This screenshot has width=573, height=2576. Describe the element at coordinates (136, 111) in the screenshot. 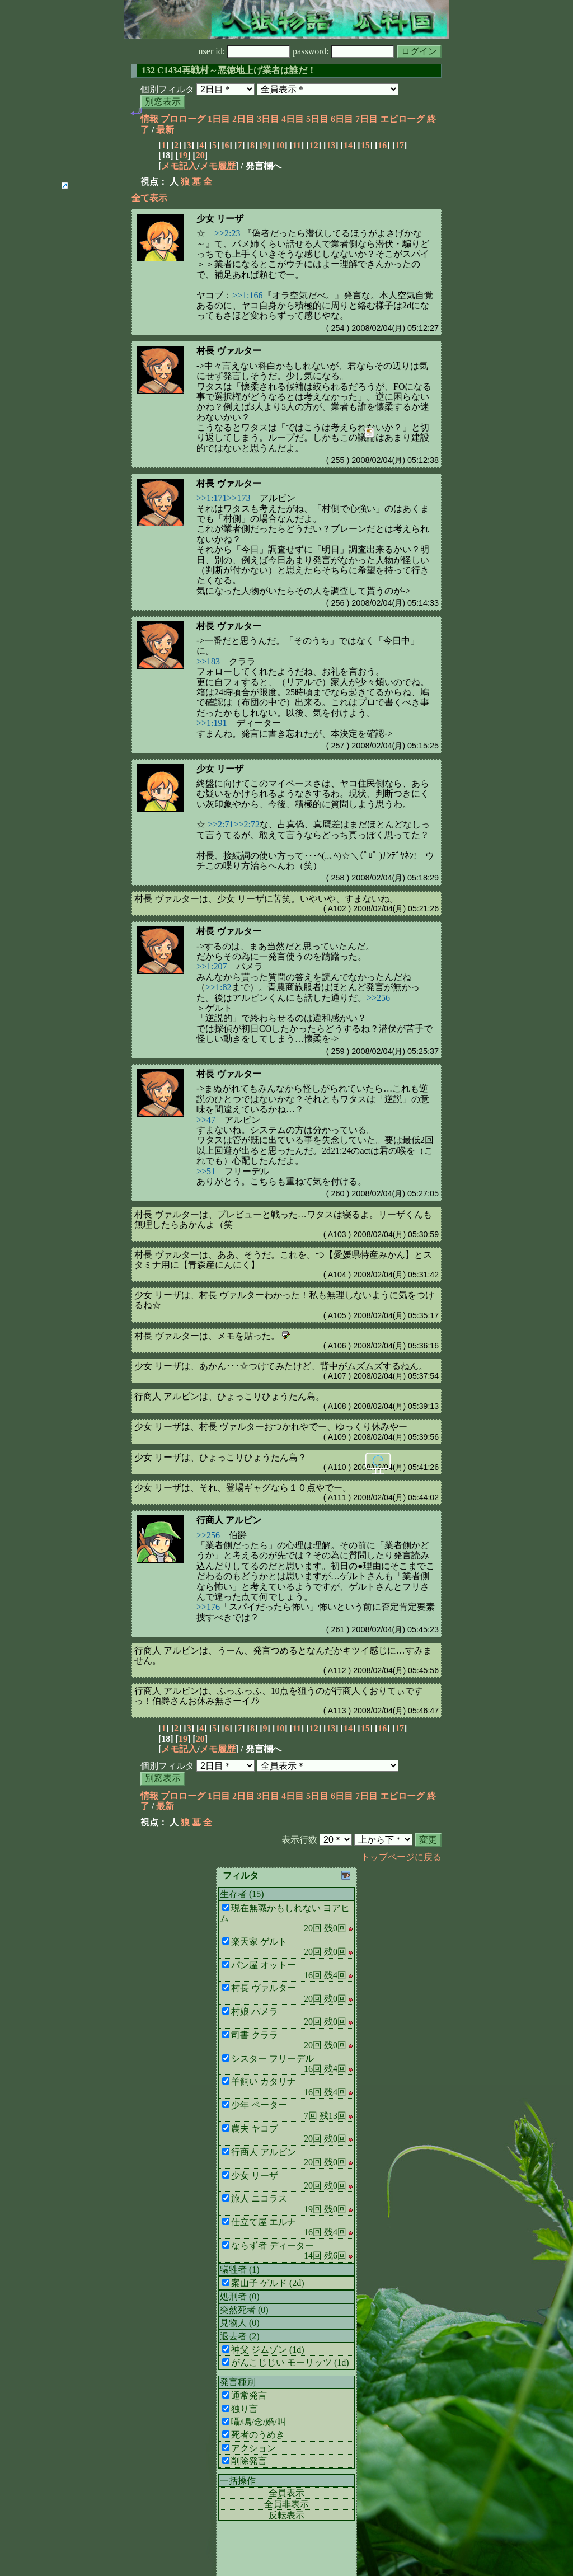

I see `reply to all recipients in an email thread` at that location.